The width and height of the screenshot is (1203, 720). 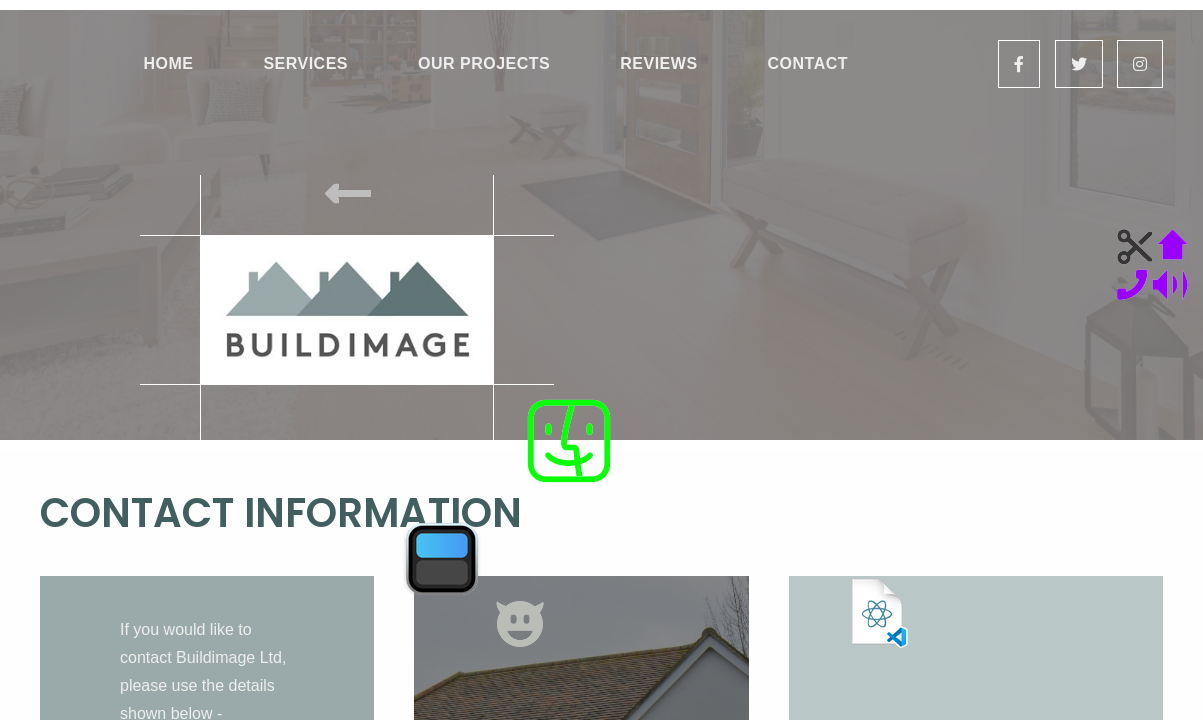 I want to click on play previous track in playlist, so click(x=348, y=193).